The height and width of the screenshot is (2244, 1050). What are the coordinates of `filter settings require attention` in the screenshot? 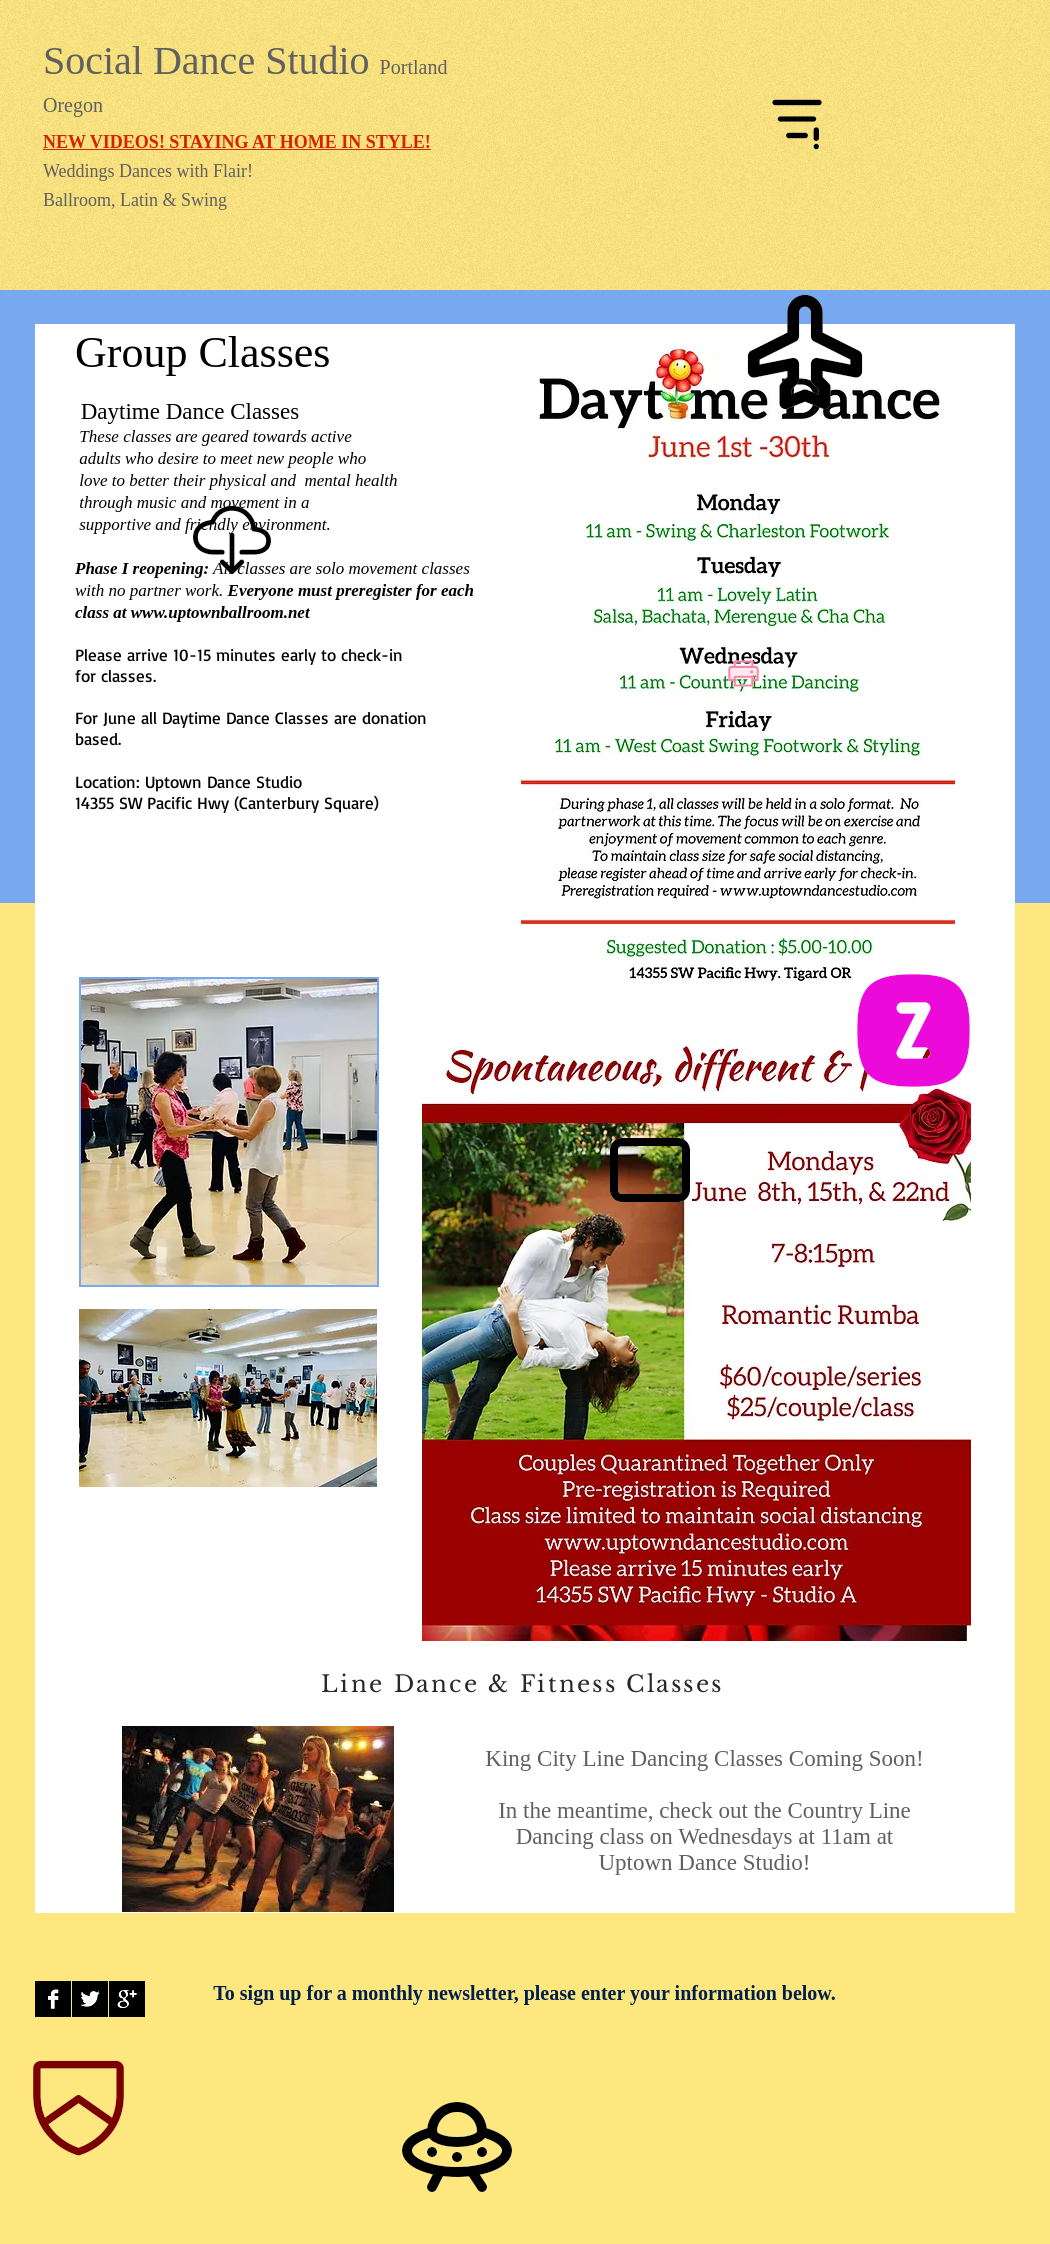 It's located at (797, 119).